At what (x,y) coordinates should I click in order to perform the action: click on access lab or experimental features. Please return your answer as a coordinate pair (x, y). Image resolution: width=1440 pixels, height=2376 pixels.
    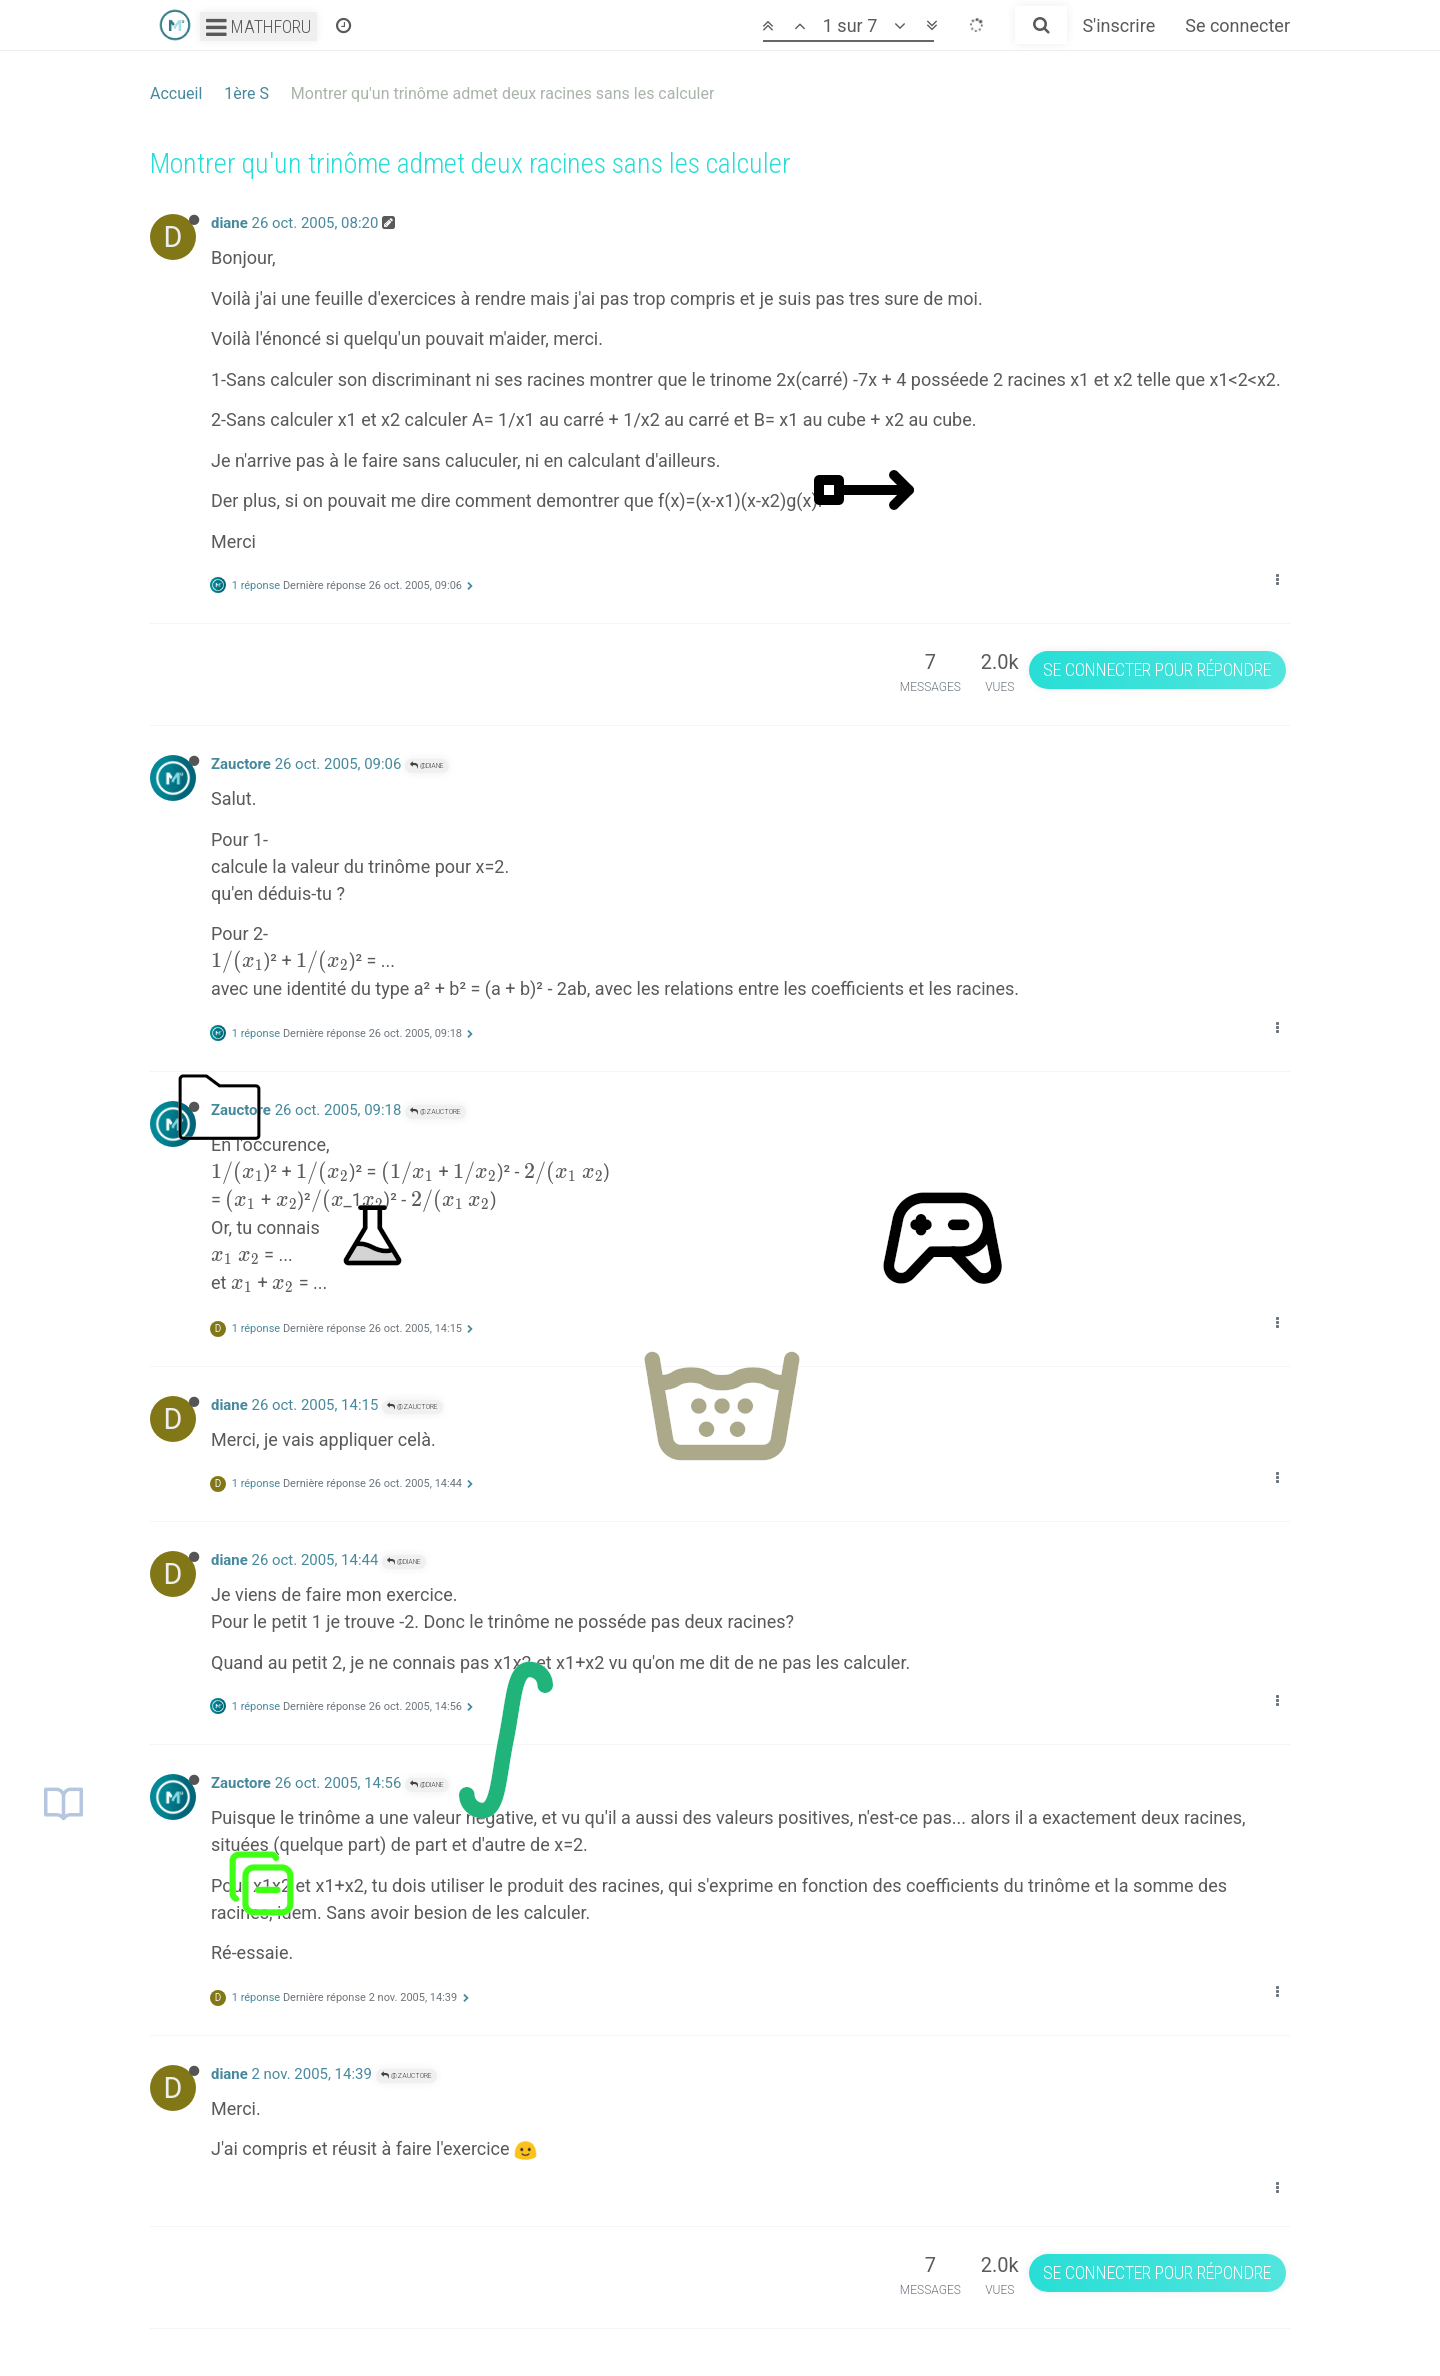
    Looking at the image, I should click on (372, 1236).